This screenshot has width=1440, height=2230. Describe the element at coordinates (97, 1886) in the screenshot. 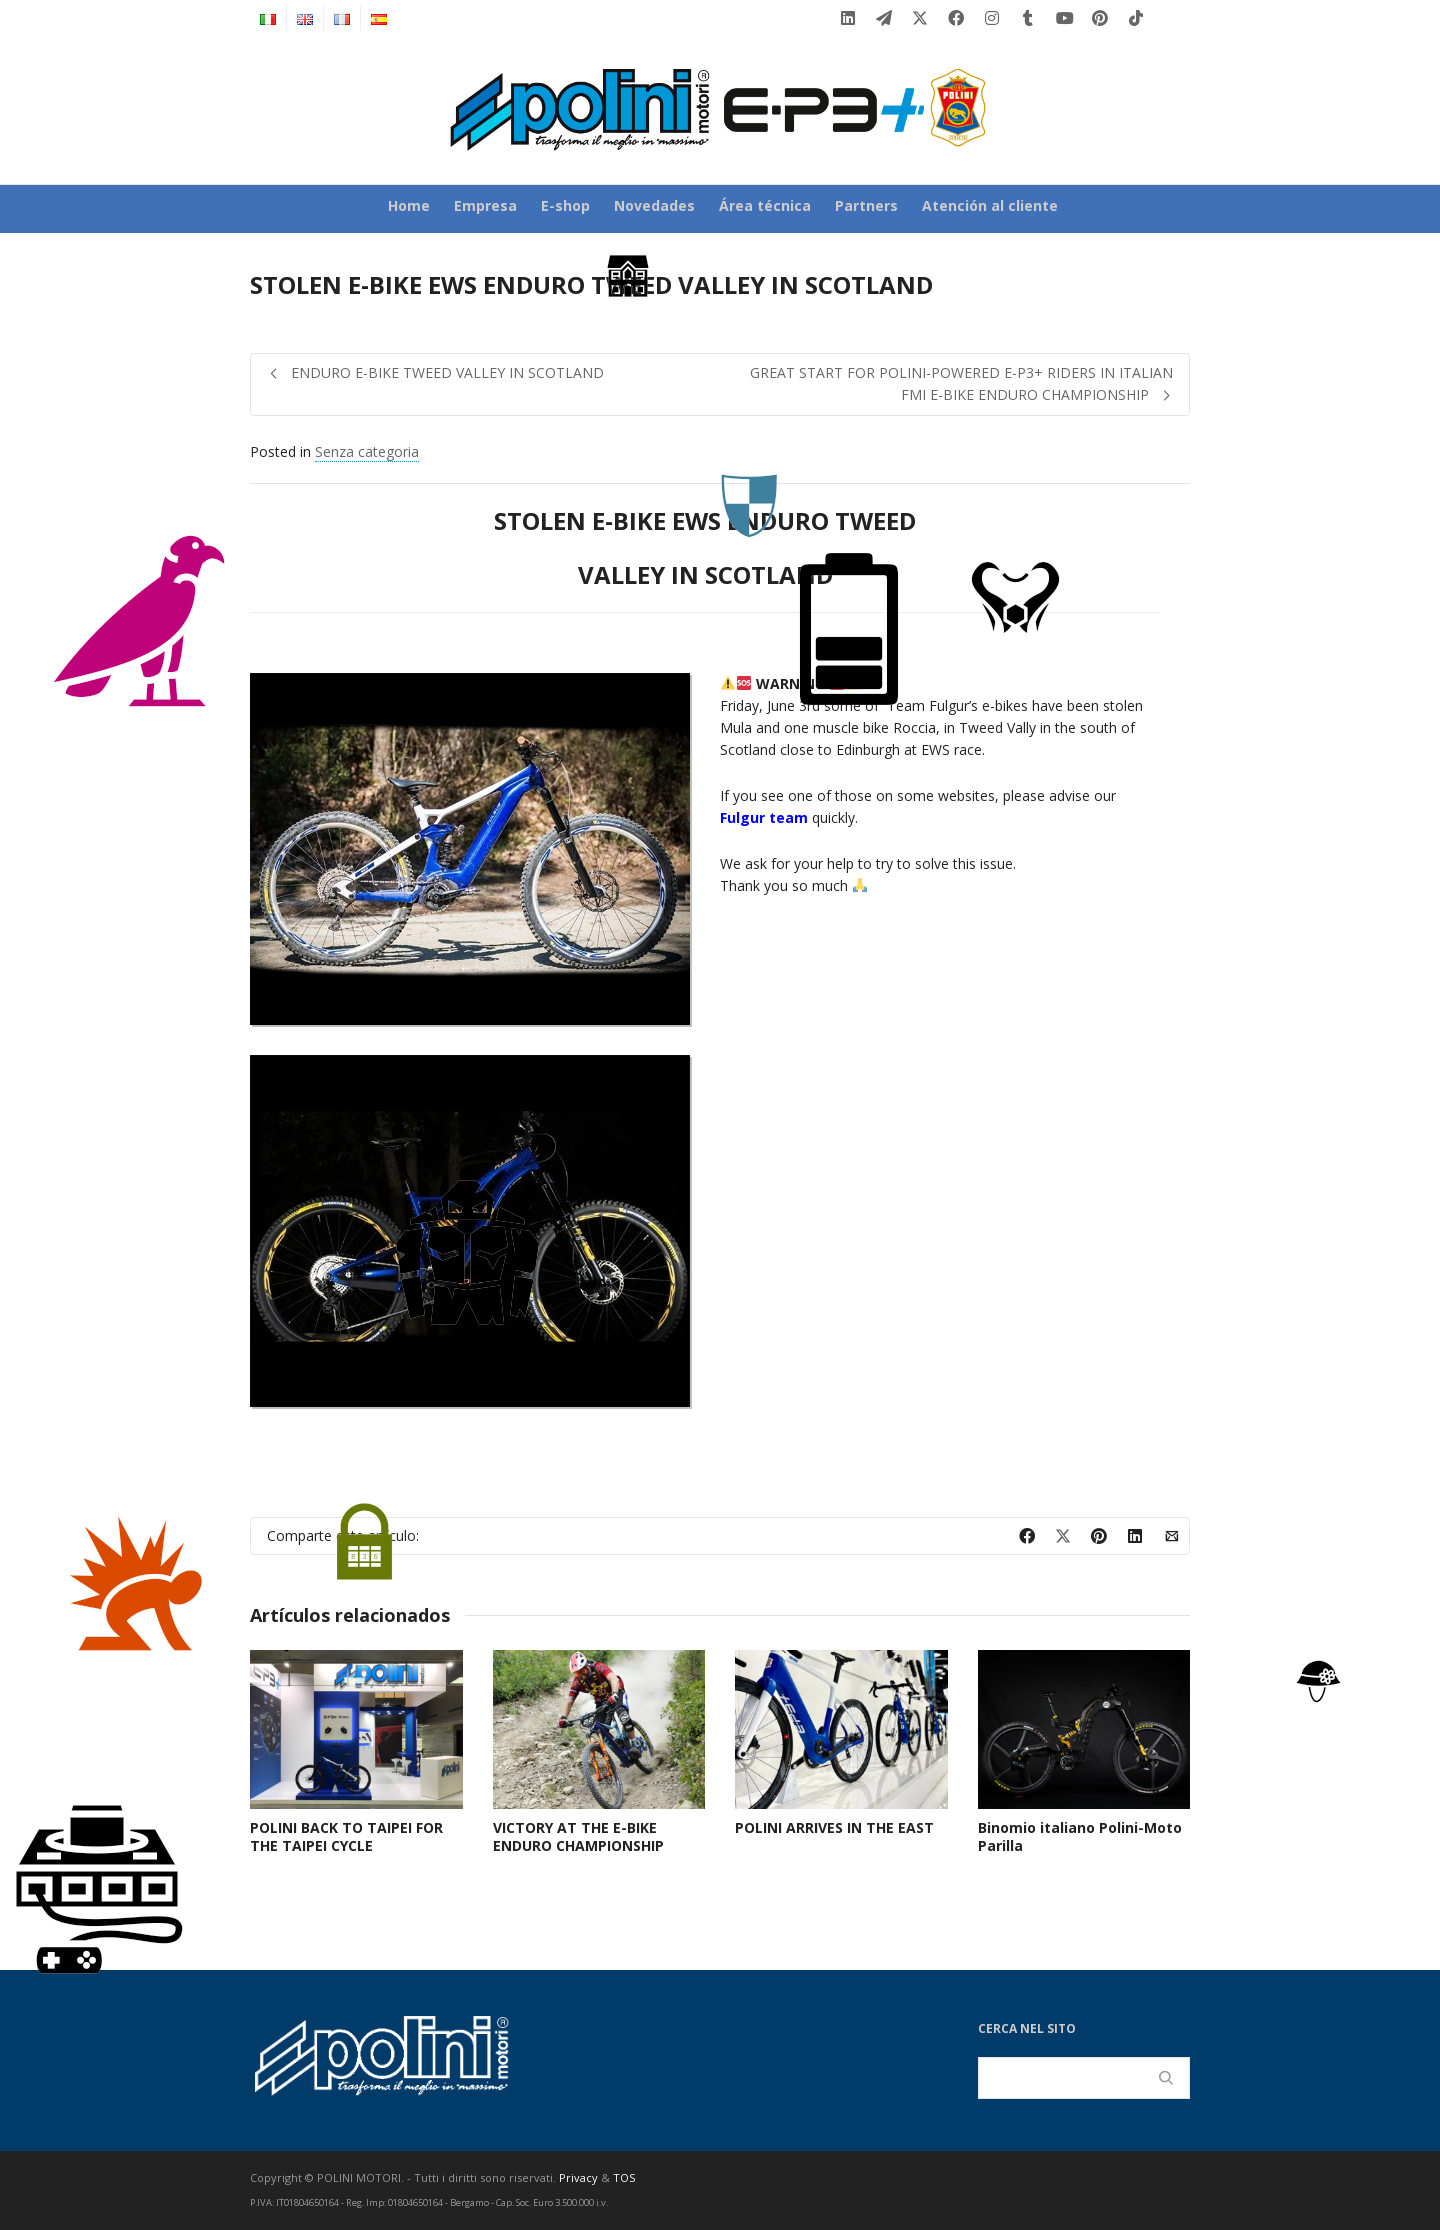

I see `access gaming features or game center` at that location.